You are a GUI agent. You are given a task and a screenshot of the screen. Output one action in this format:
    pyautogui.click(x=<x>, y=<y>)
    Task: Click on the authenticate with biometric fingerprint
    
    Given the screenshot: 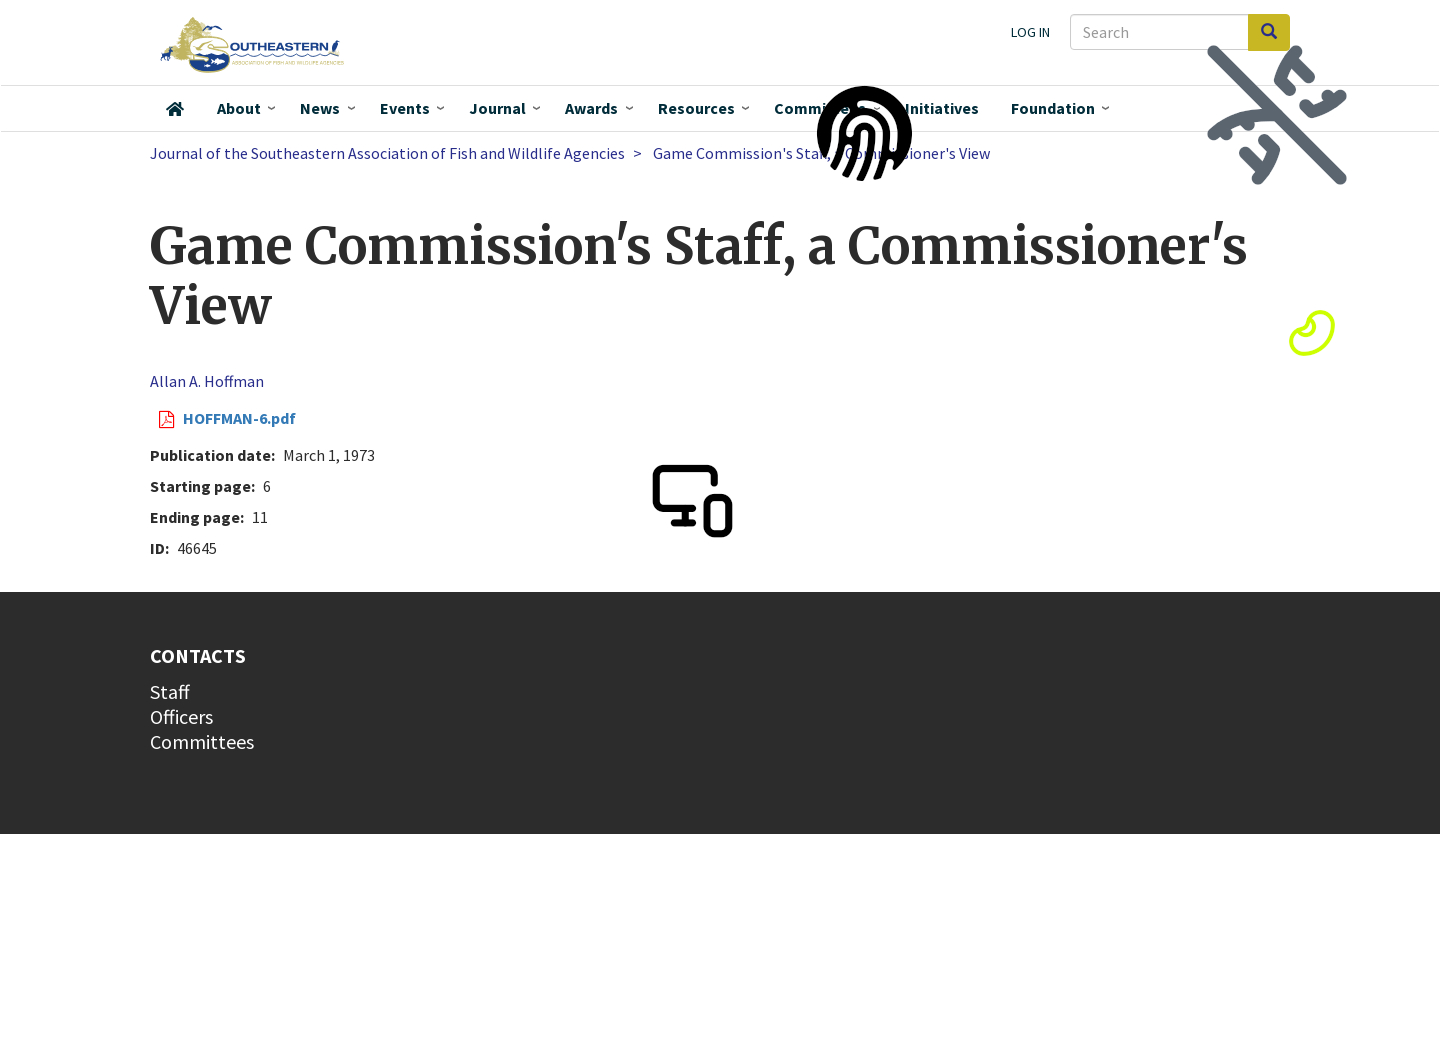 What is the action you would take?
    pyautogui.click(x=864, y=133)
    